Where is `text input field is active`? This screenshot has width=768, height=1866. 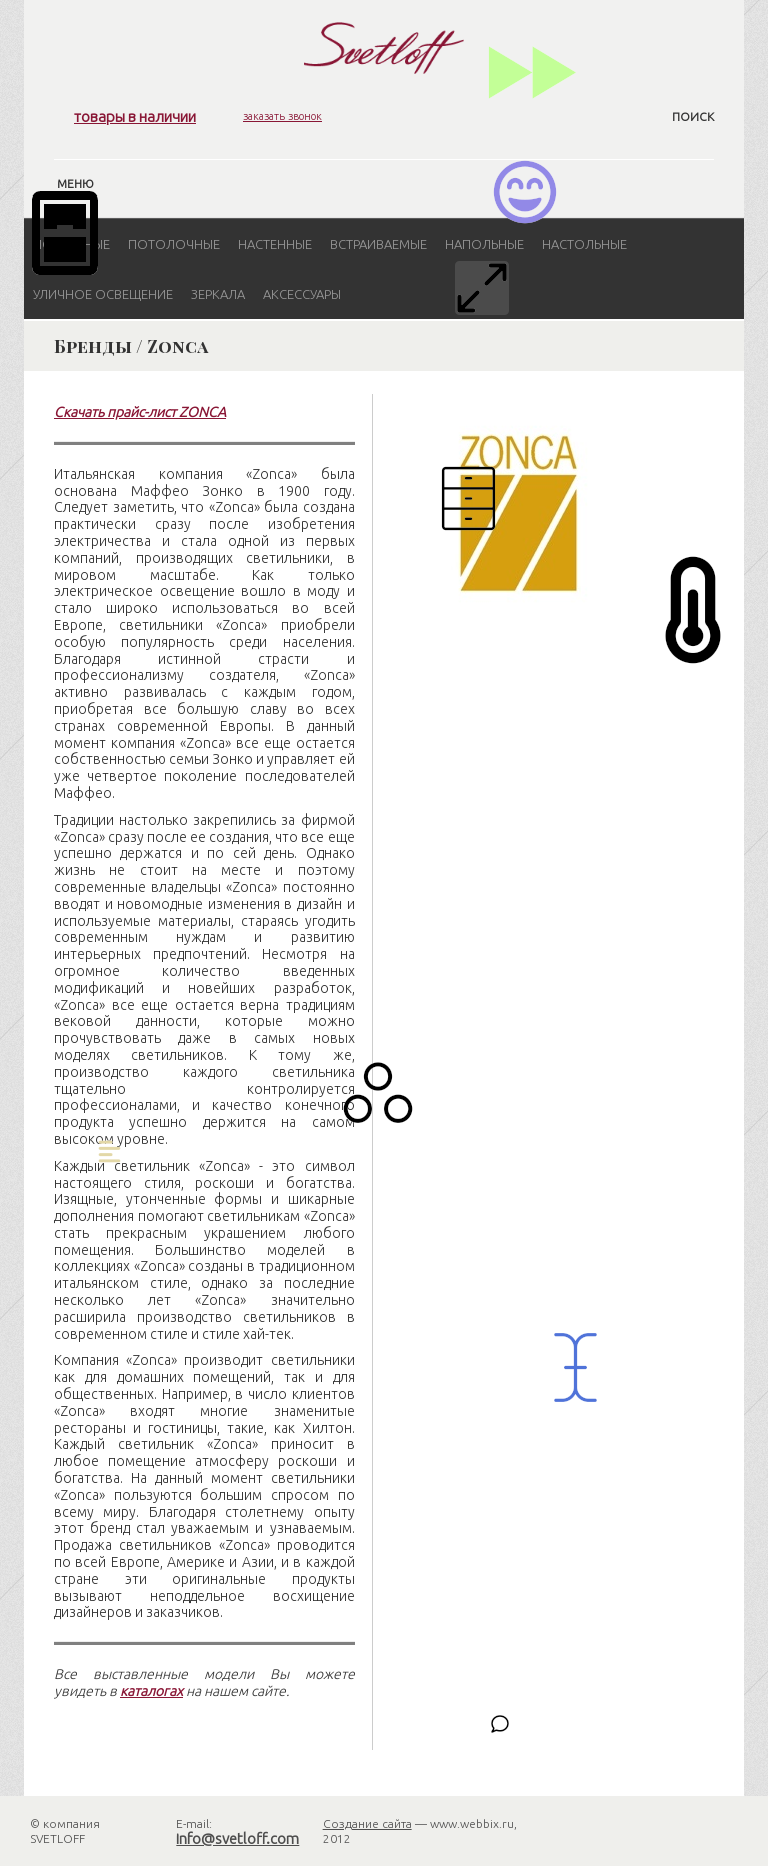
text input field is active is located at coordinates (575, 1367).